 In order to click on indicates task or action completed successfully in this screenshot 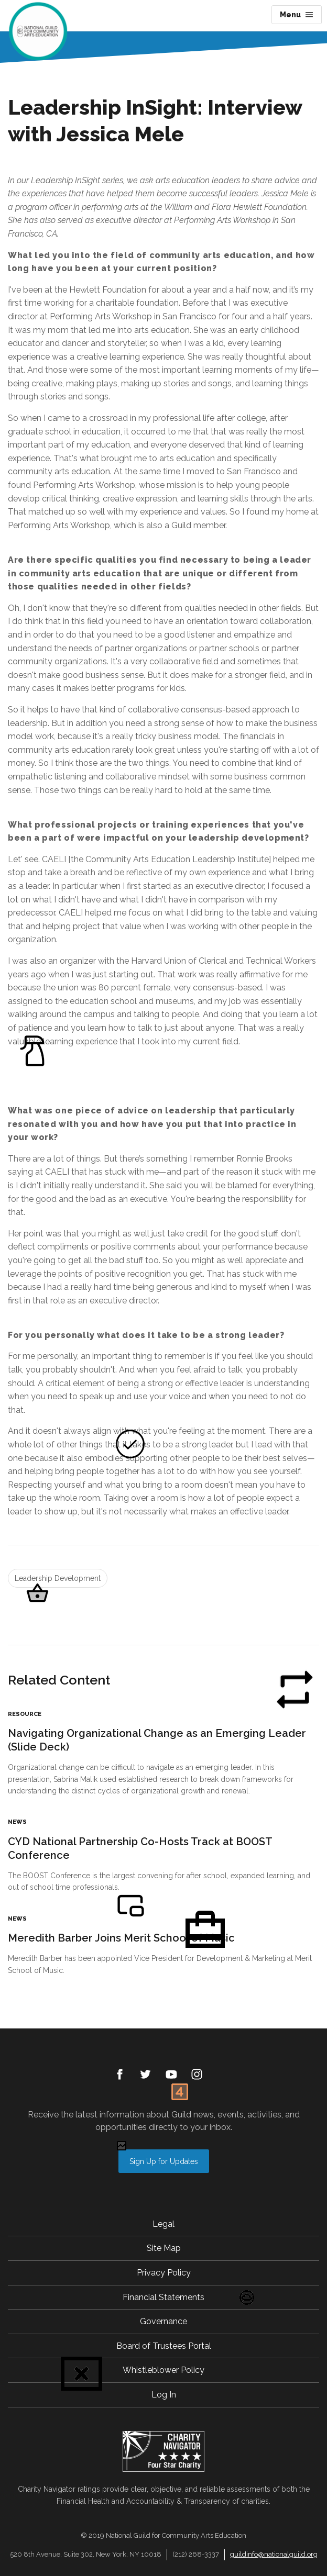, I will do `click(130, 1444)`.